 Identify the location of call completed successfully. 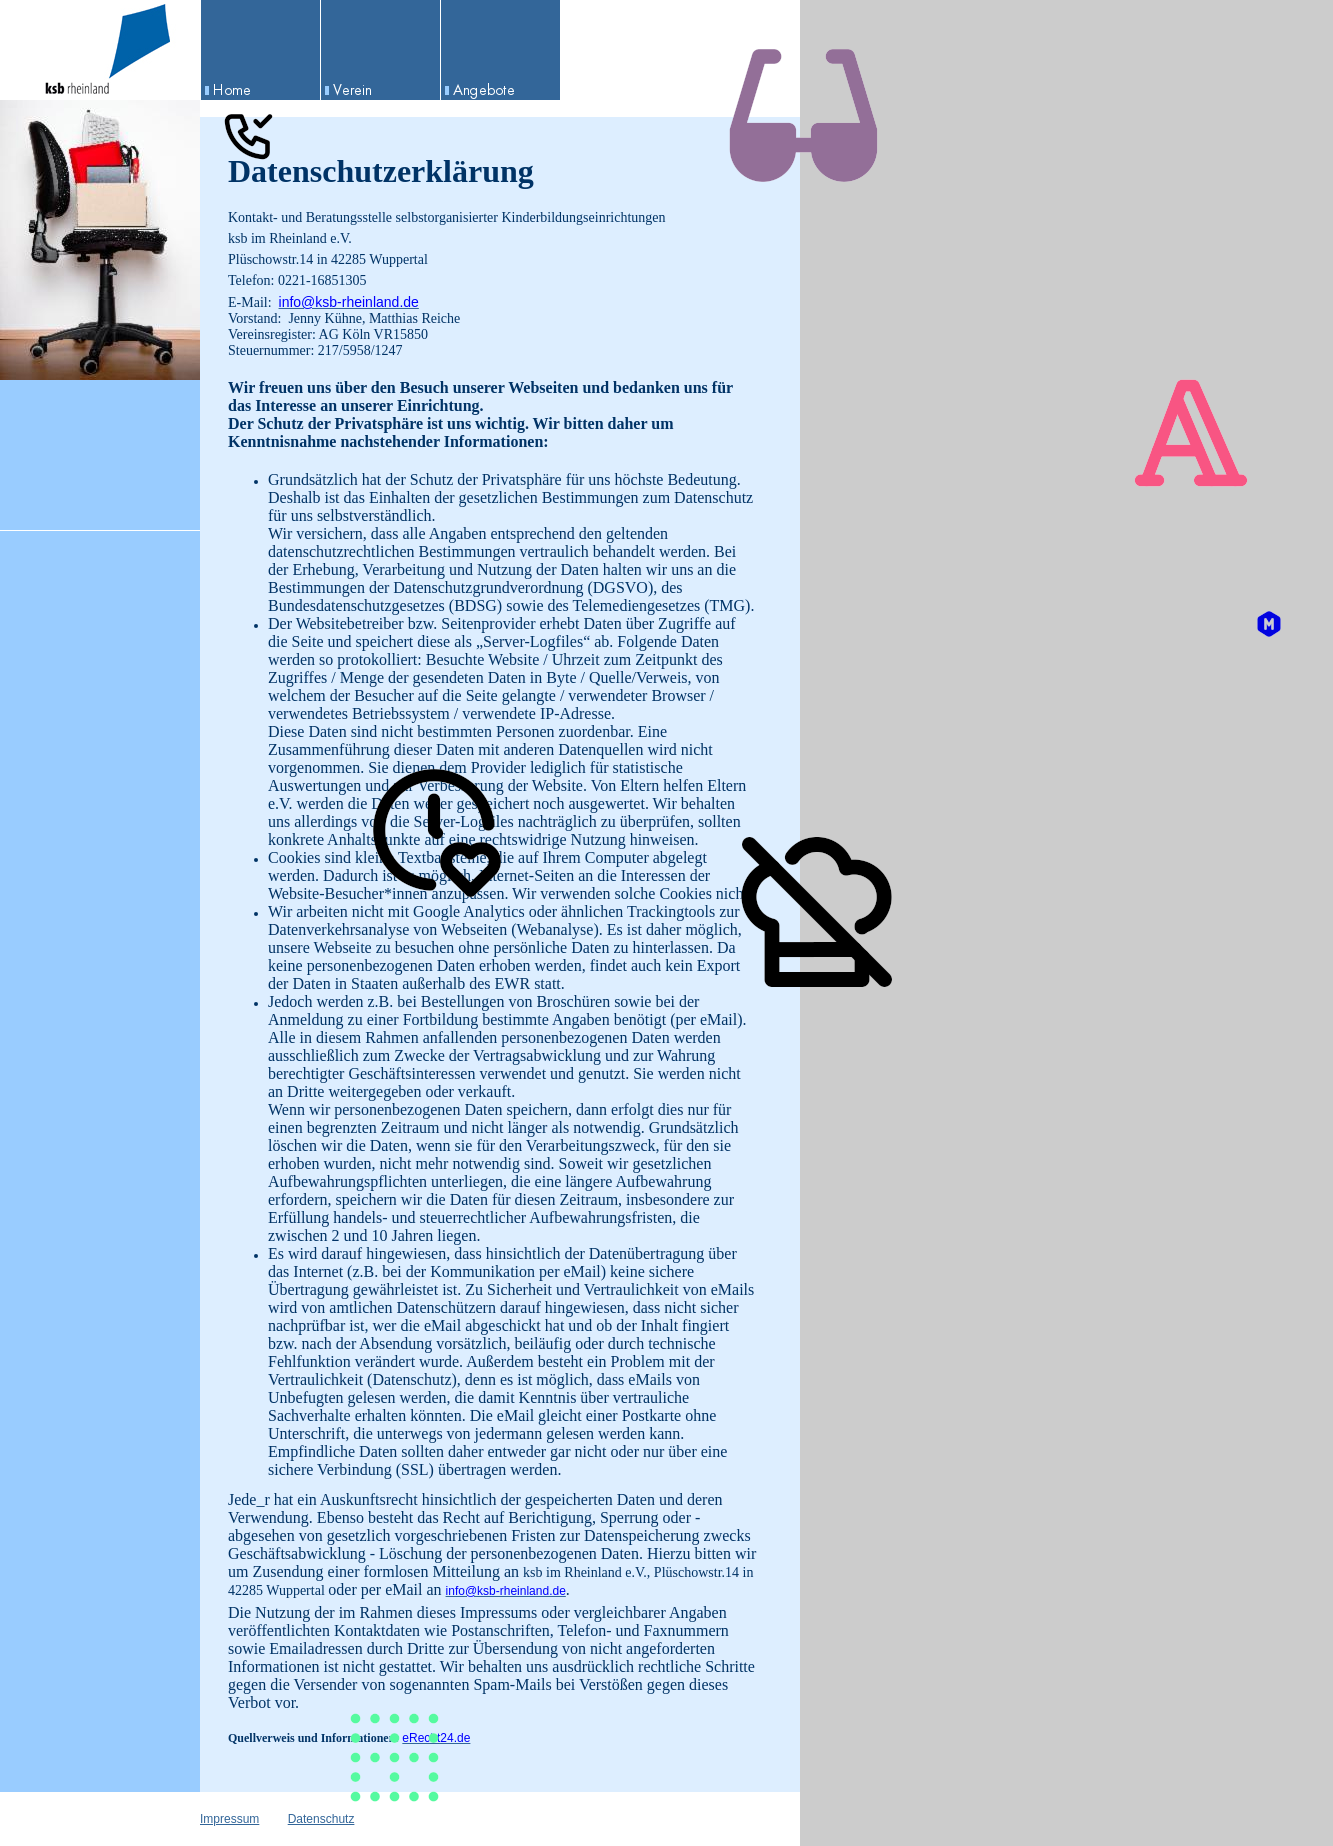
(248, 135).